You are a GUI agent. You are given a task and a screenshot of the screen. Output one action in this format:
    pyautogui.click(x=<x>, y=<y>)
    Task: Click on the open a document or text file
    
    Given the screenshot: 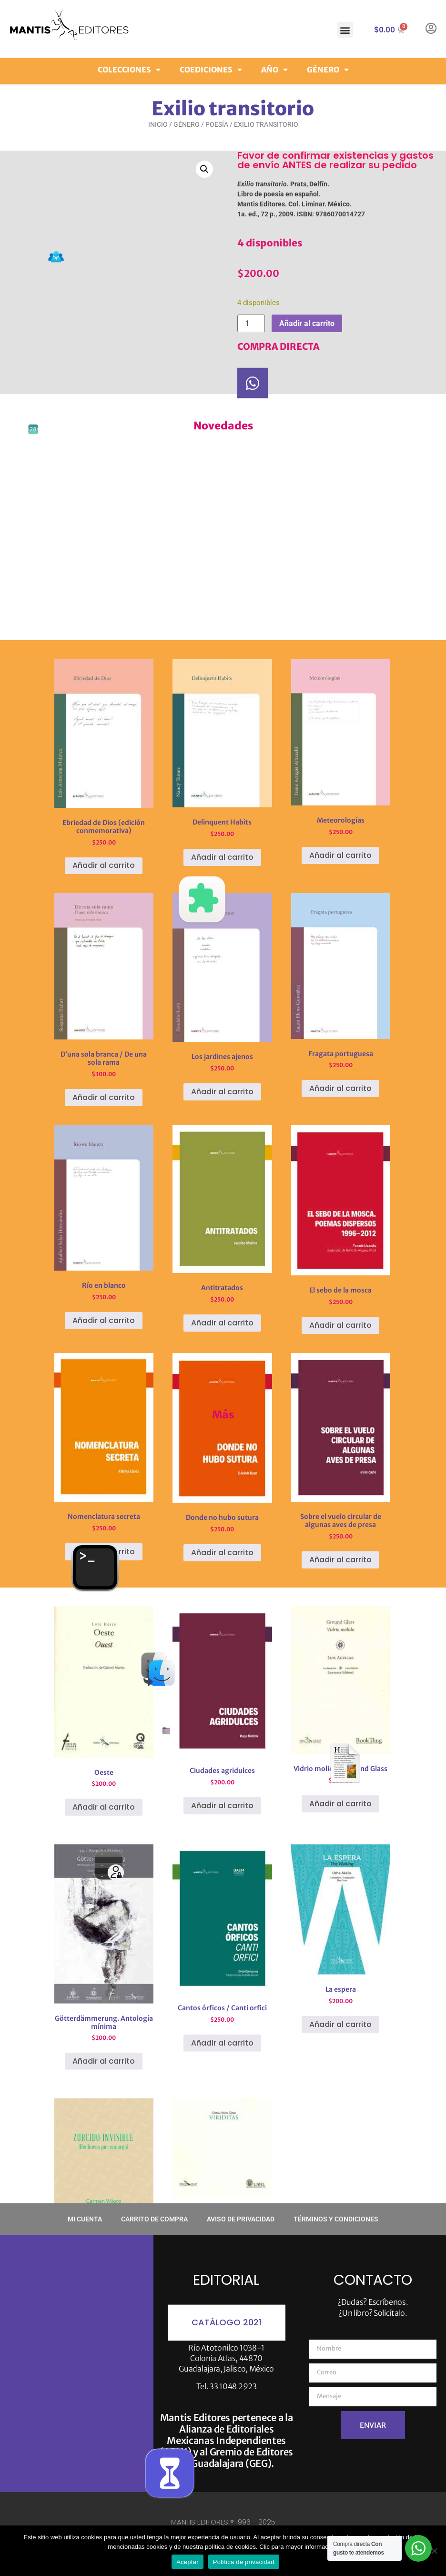 What is the action you would take?
    pyautogui.click(x=345, y=1762)
    